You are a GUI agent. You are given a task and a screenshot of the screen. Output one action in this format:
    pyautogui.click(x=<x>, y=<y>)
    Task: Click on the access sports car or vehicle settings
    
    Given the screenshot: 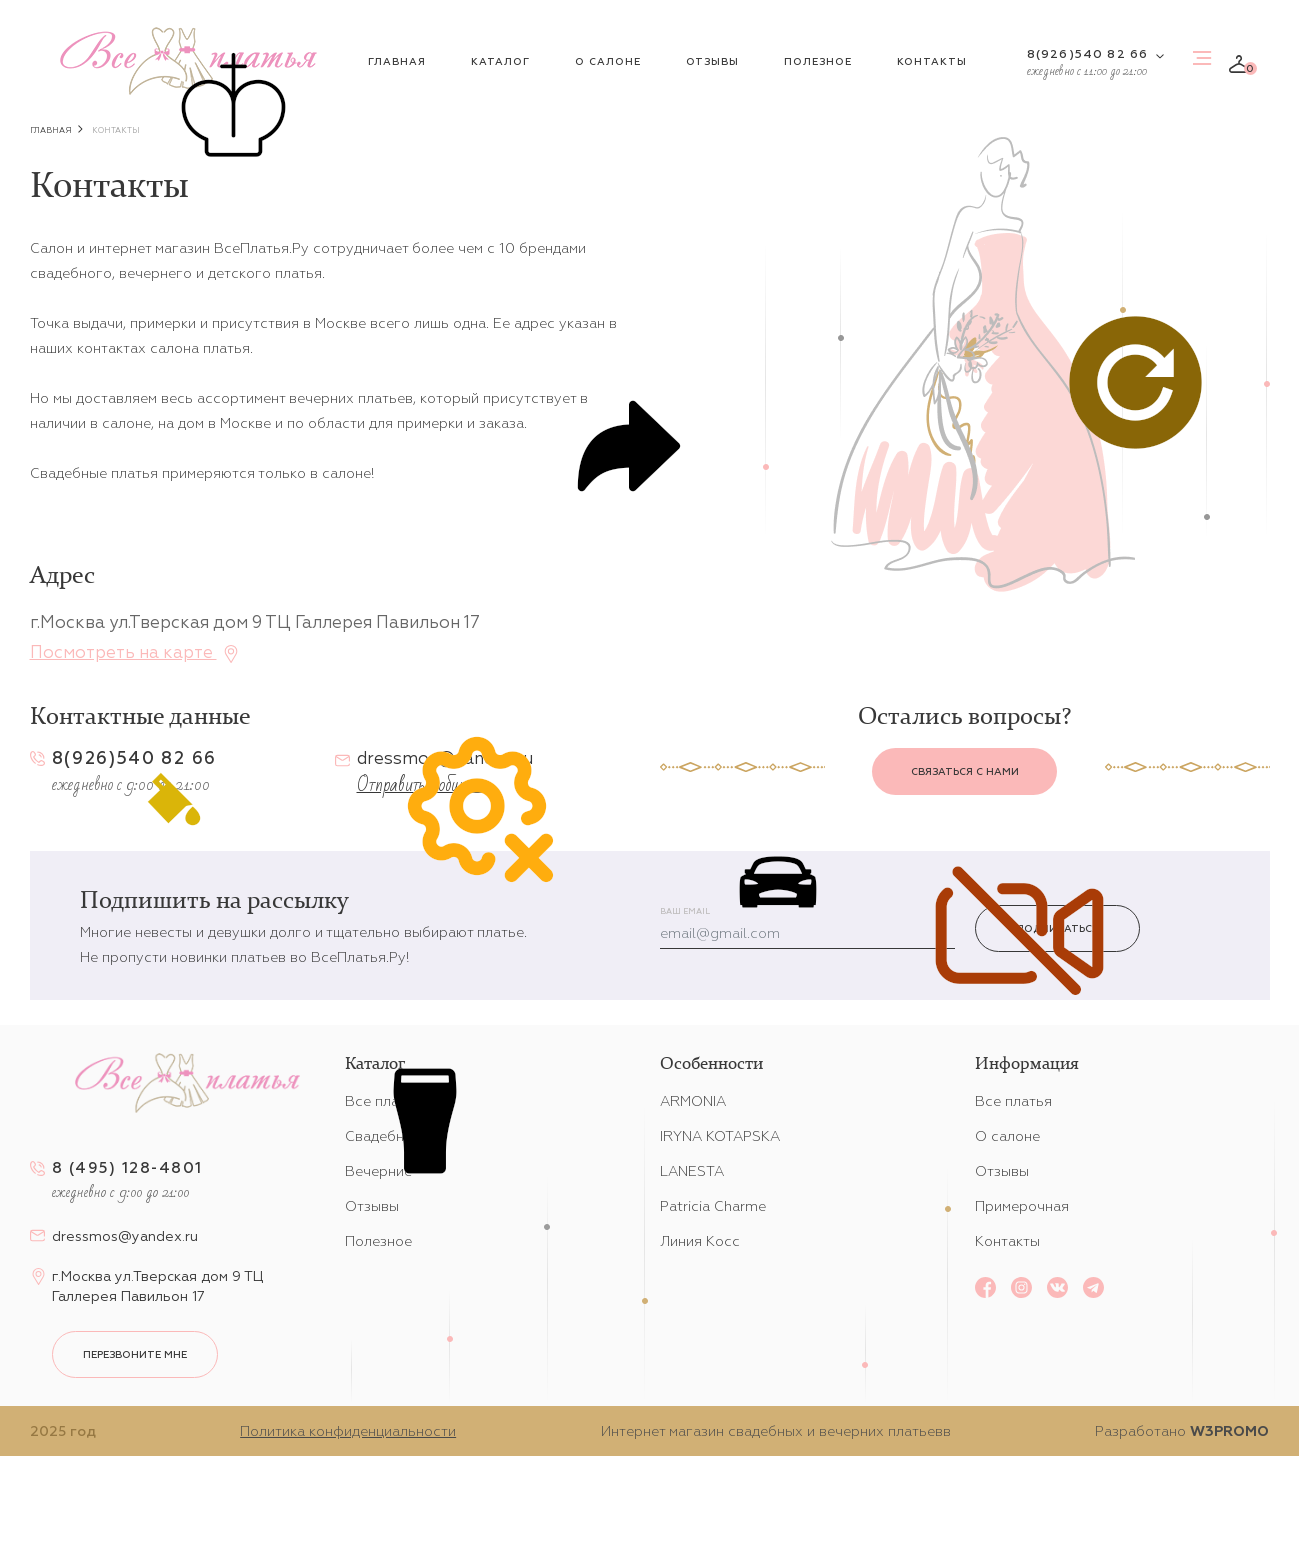 What is the action you would take?
    pyautogui.click(x=778, y=882)
    